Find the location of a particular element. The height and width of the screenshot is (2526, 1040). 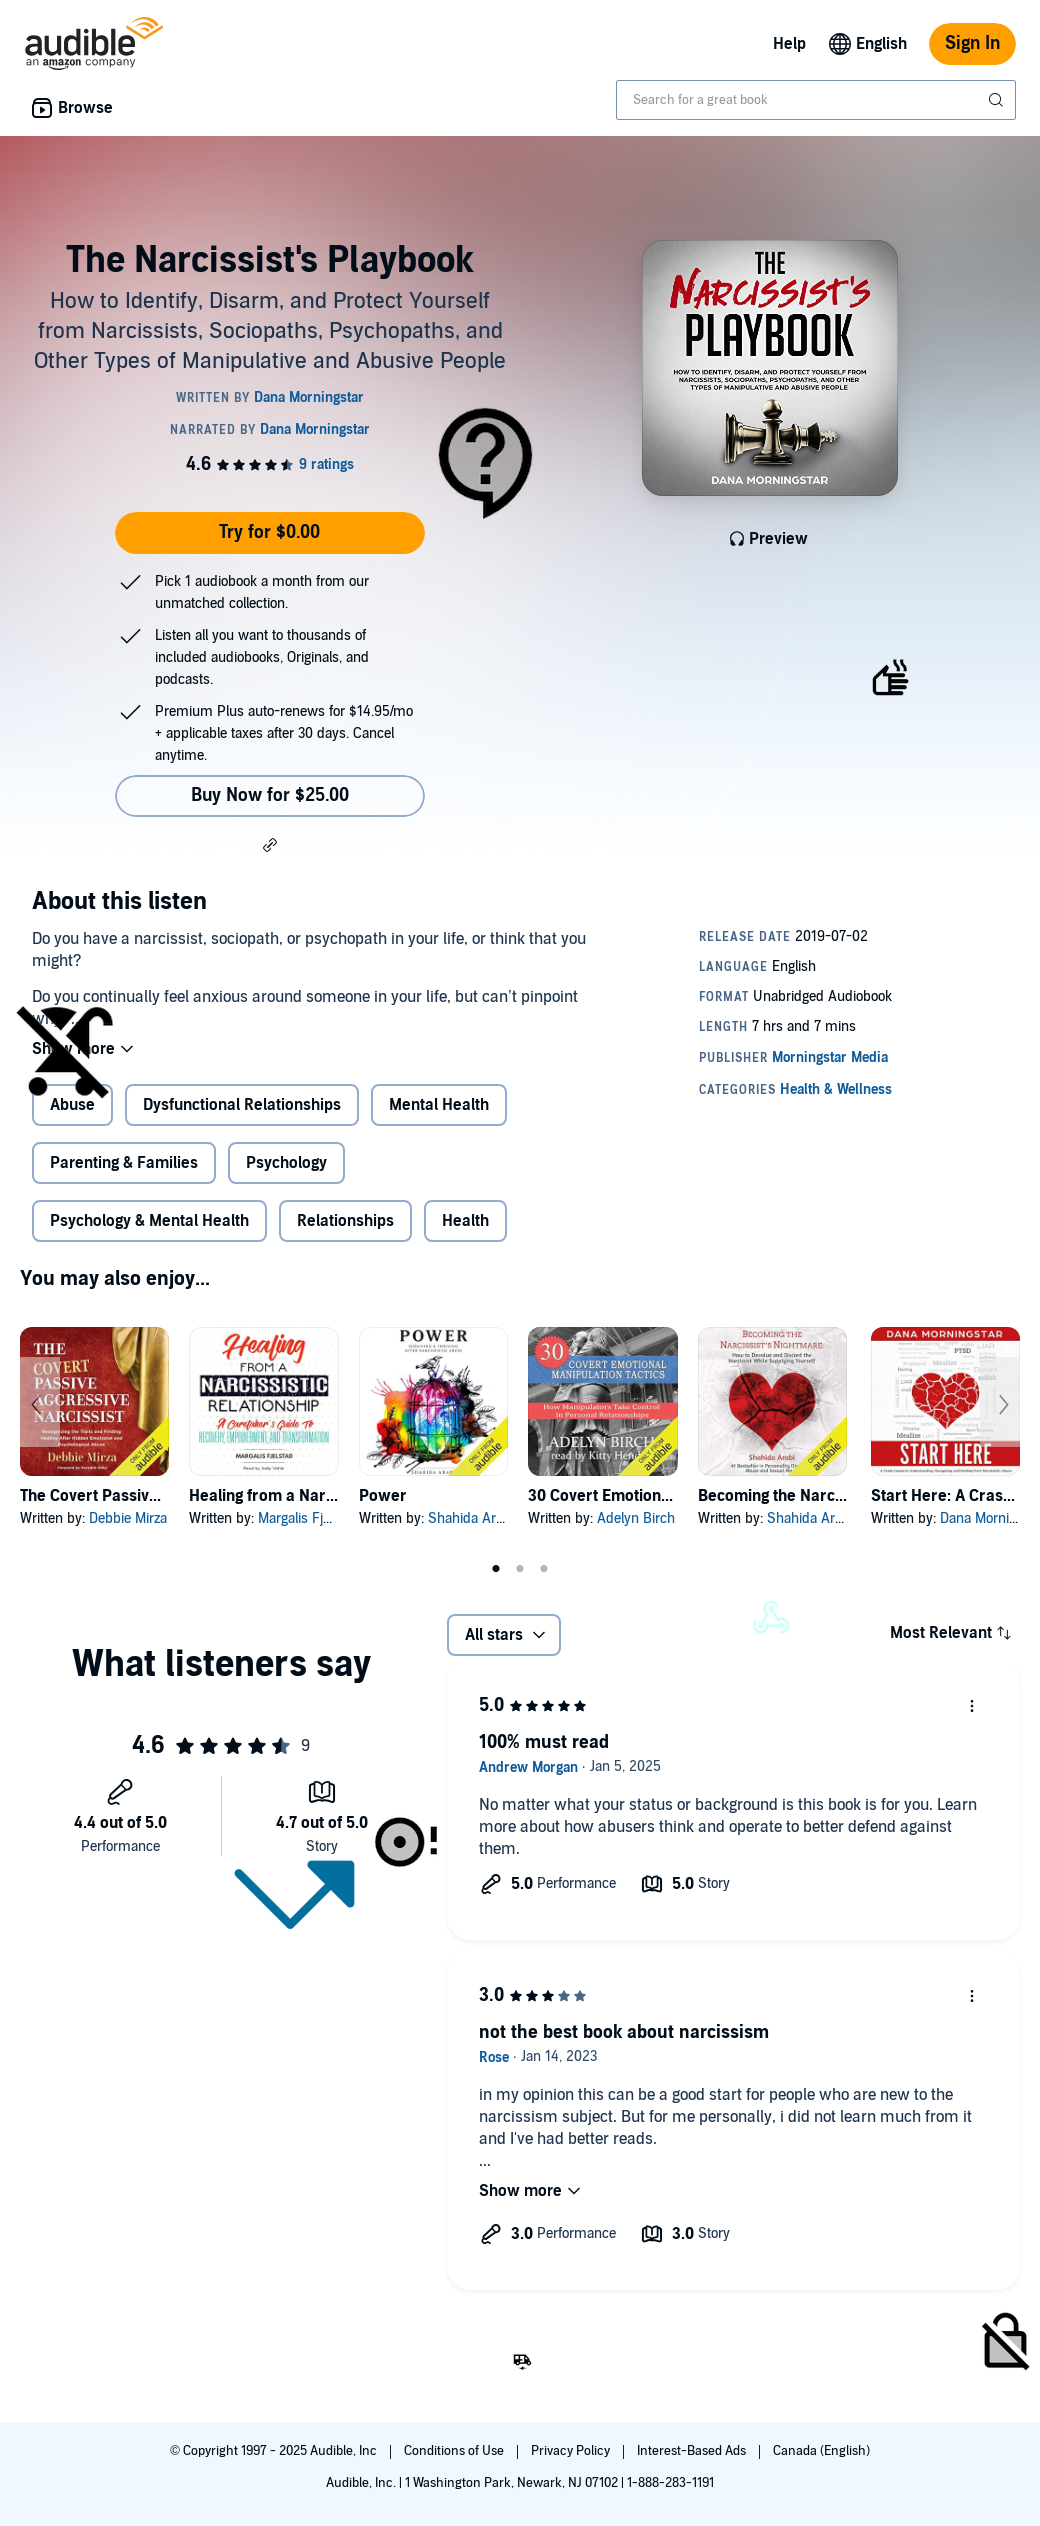

indicates an unencrypted or insecure connection is located at coordinates (1005, 2341).